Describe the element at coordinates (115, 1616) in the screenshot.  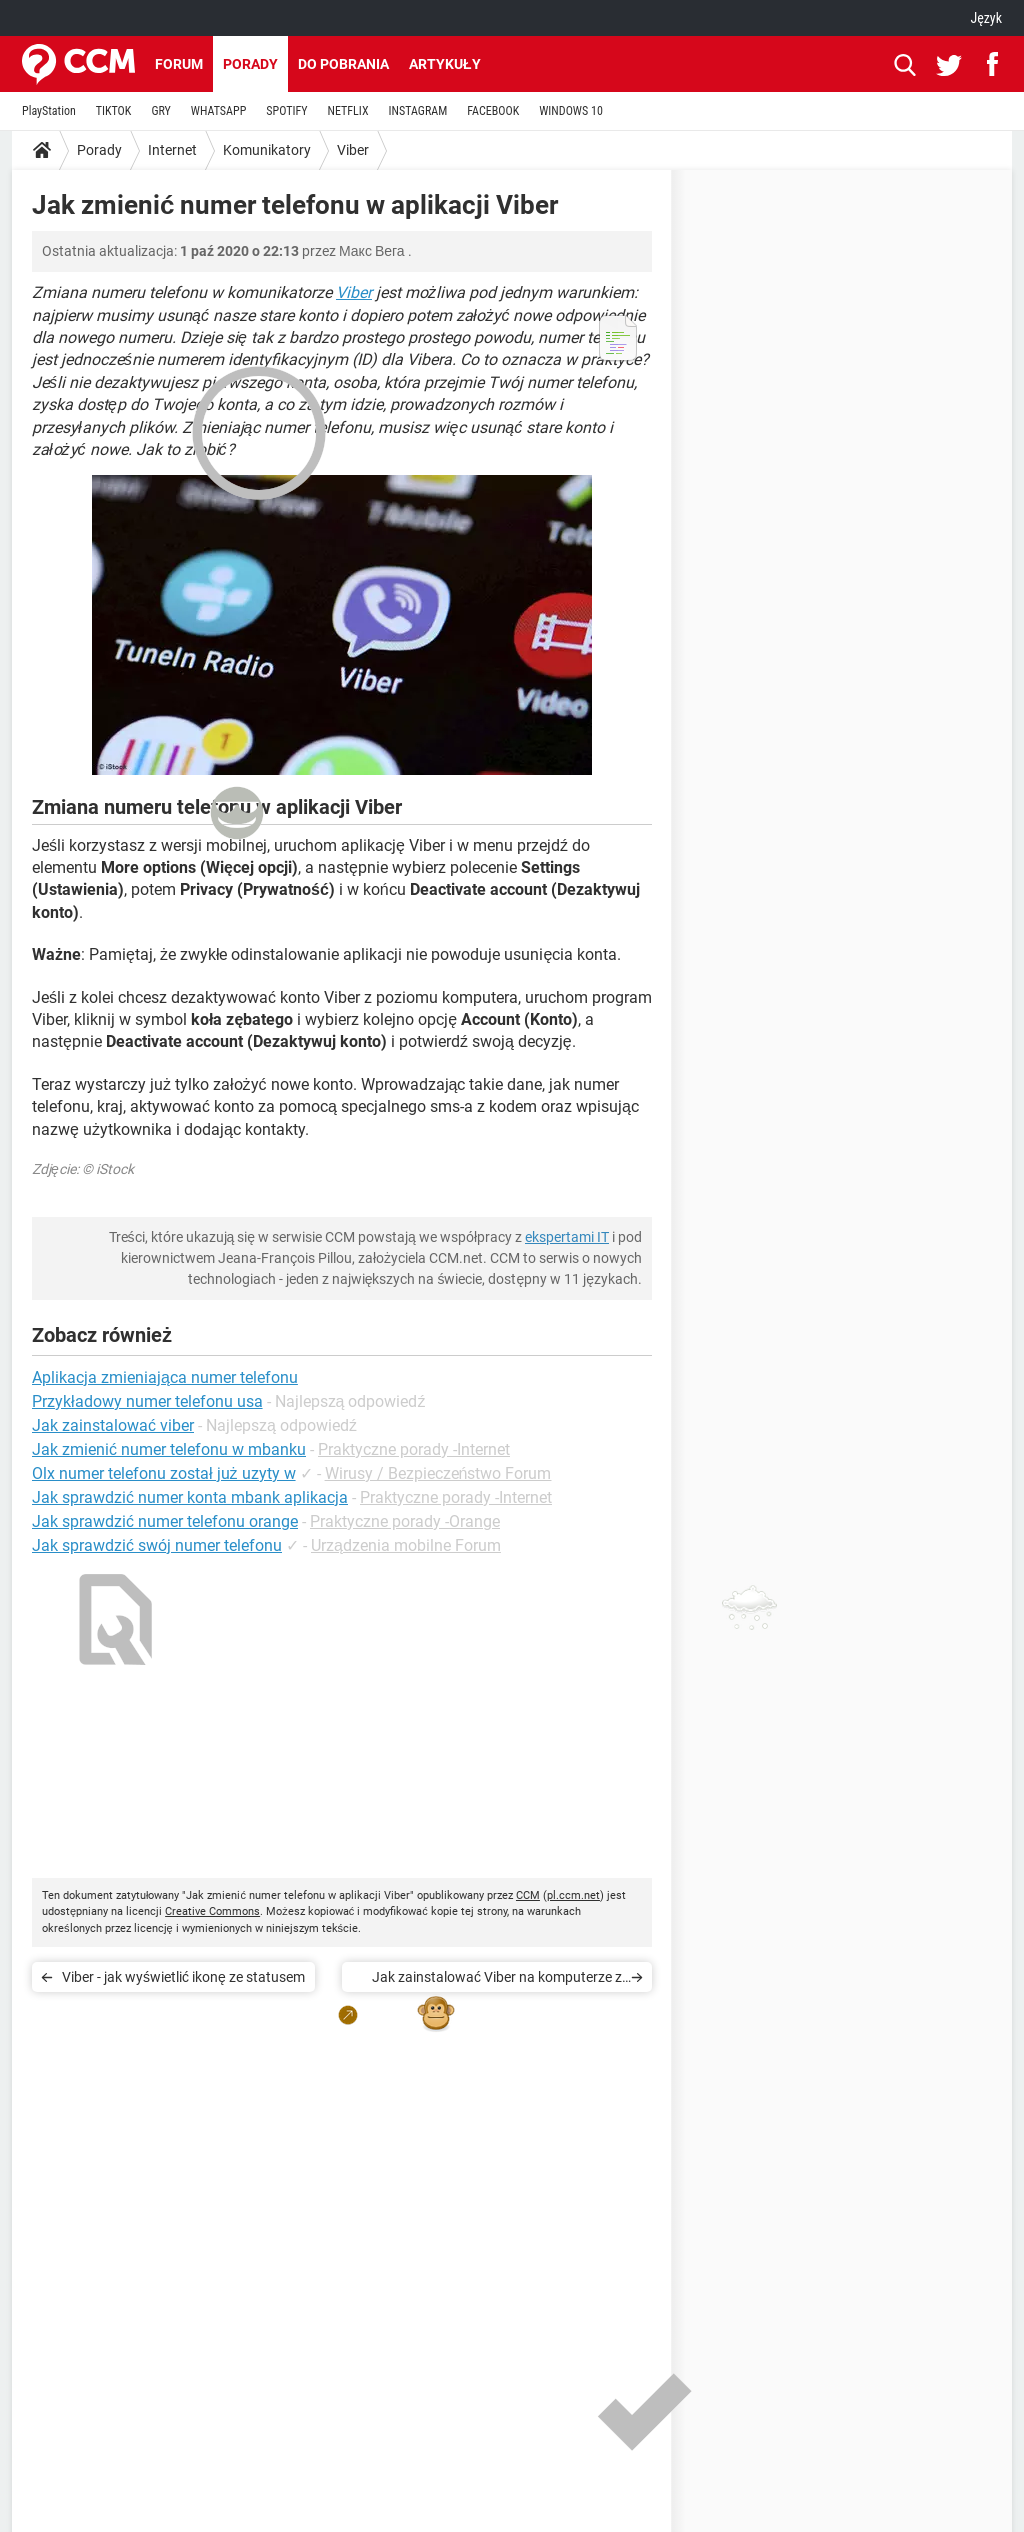
I see `view or edit document properties` at that location.